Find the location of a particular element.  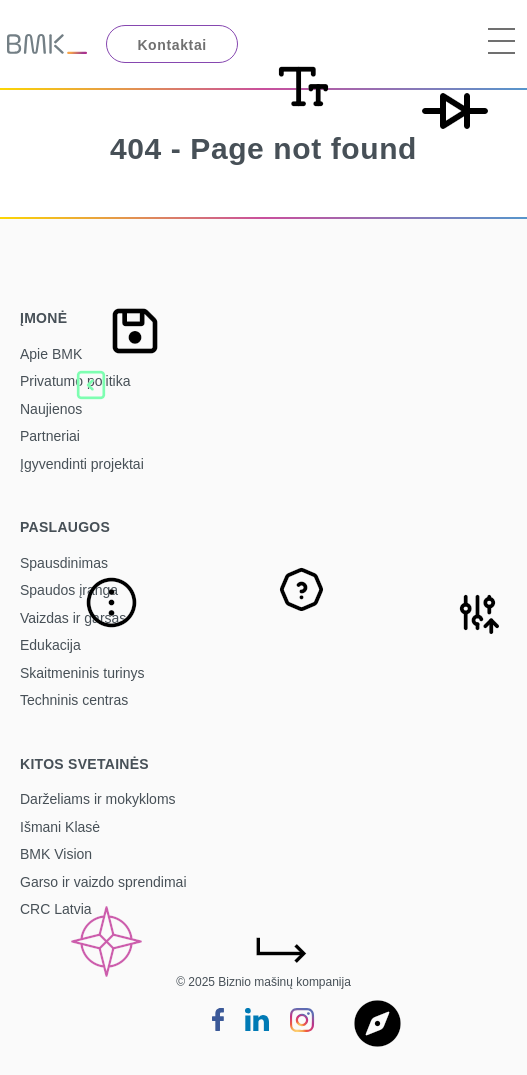

navigate to the previous page or screen is located at coordinates (91, 385).